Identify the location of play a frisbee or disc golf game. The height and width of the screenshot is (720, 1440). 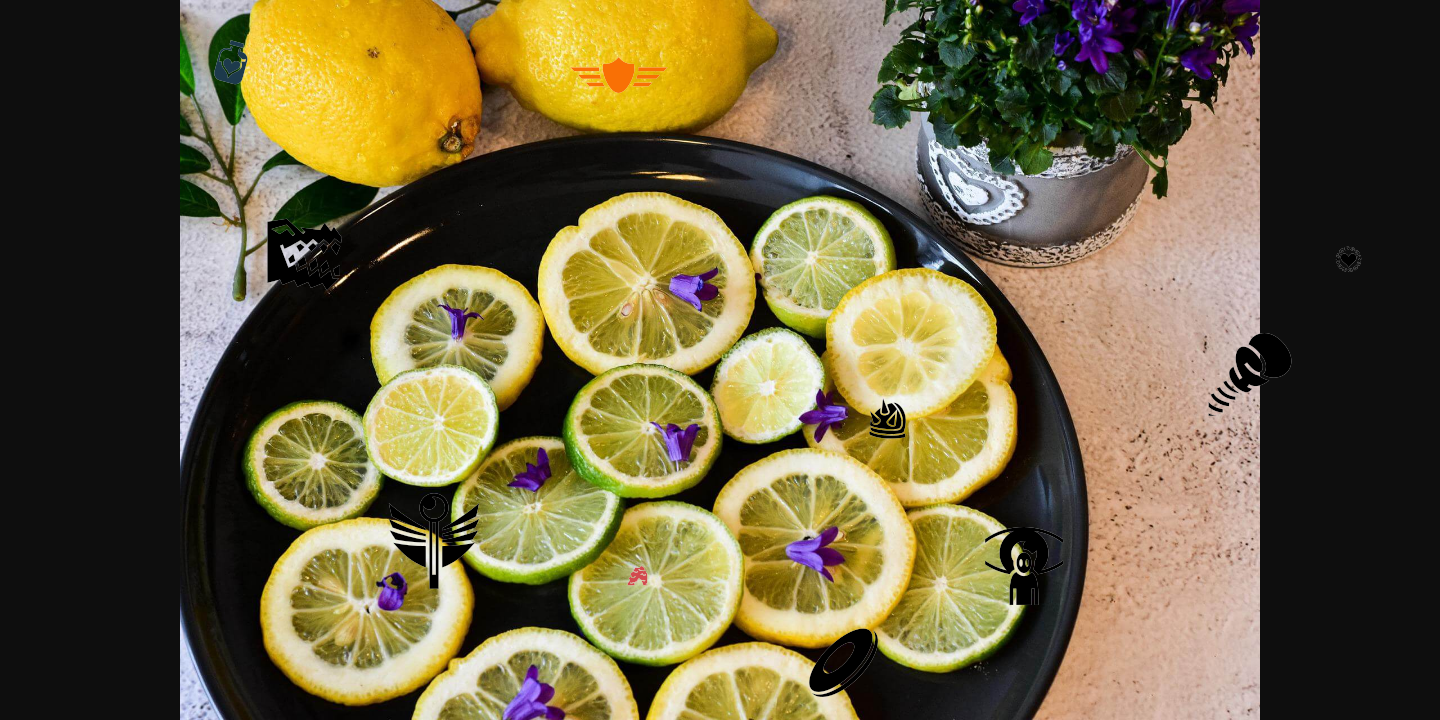
(843, 662).